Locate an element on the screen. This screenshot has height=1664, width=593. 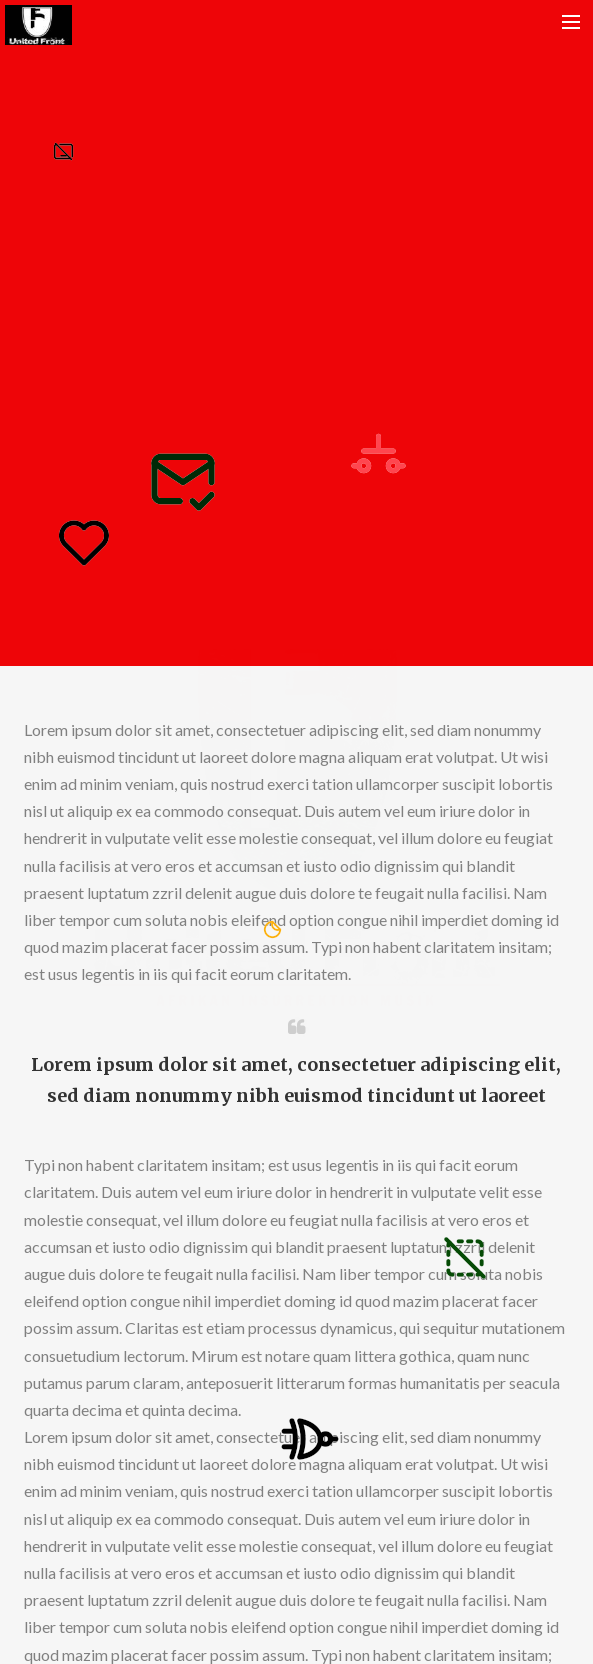
xnor logic gate symbol for circuit design is located at coordinates (310, 1439).